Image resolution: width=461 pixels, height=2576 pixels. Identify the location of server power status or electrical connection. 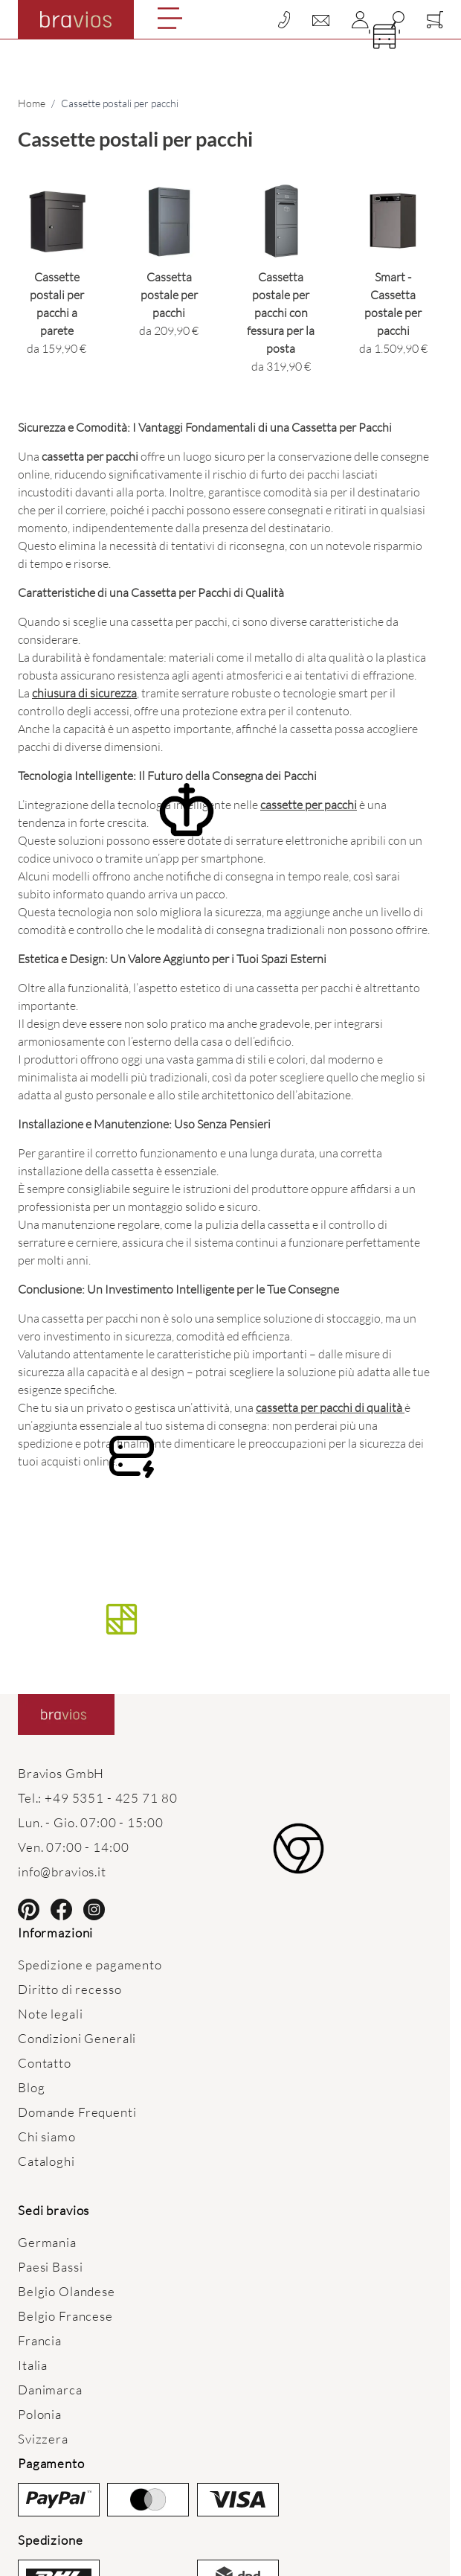
(132, 1456).